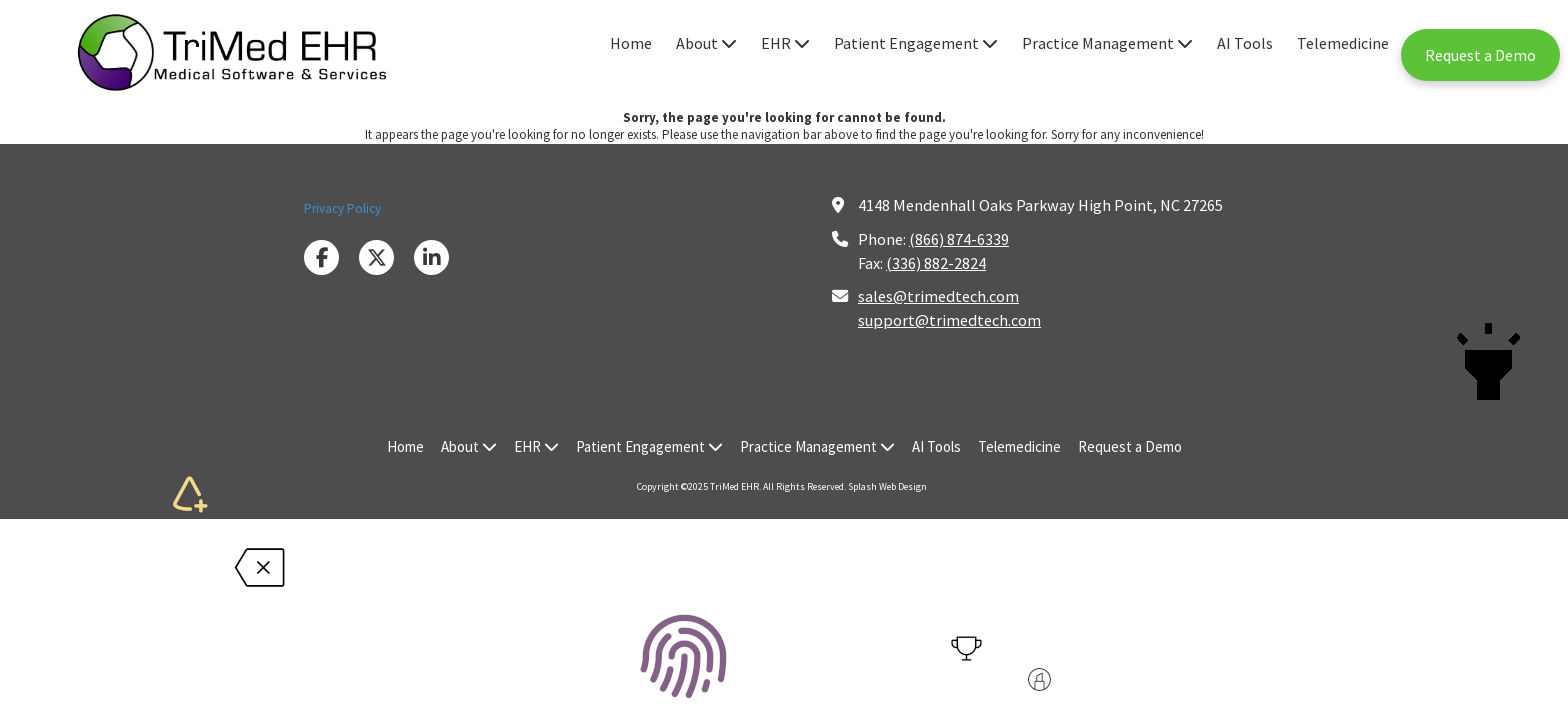 The width and height of the screenshot is (1568, 720). What do you see at coordinates (1488, 361) in the screenshot?
I see `highlight selected text` at bounding box center [1488, 361].